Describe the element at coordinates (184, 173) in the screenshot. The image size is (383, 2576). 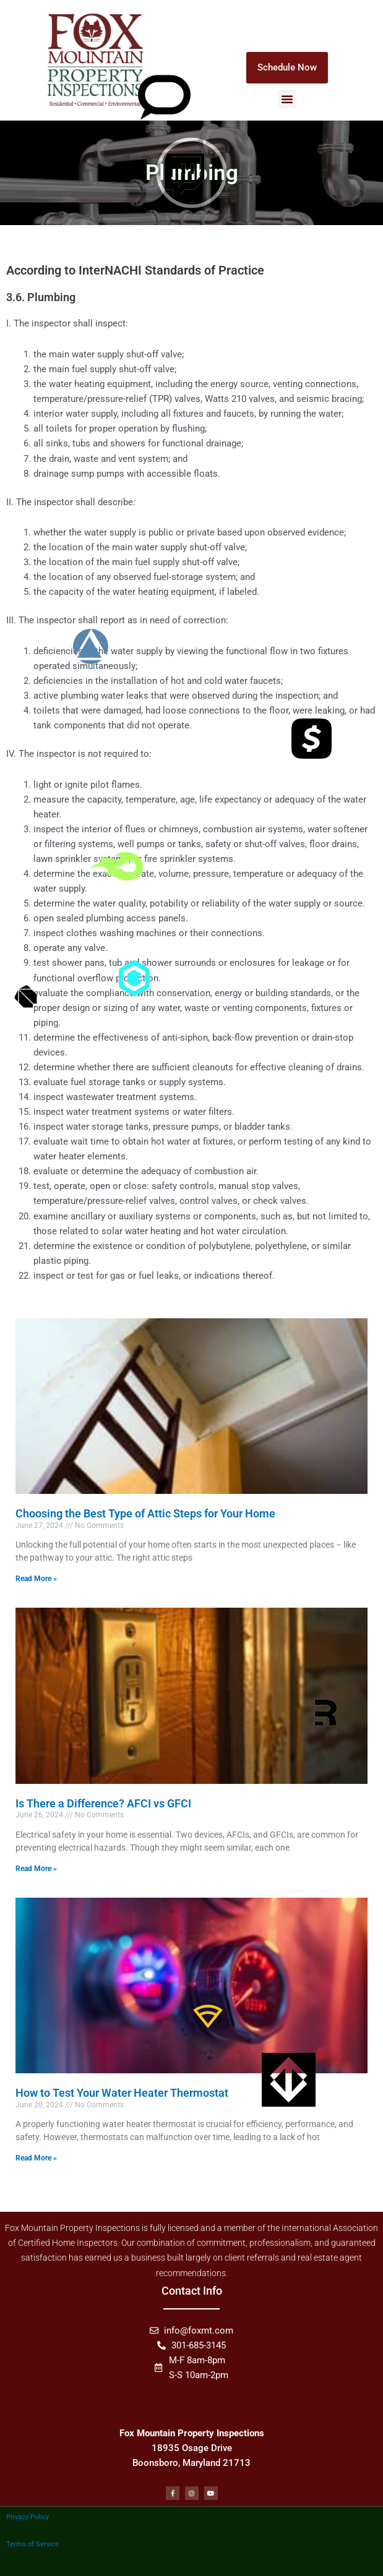
I see `open the Twitch app` at that location.